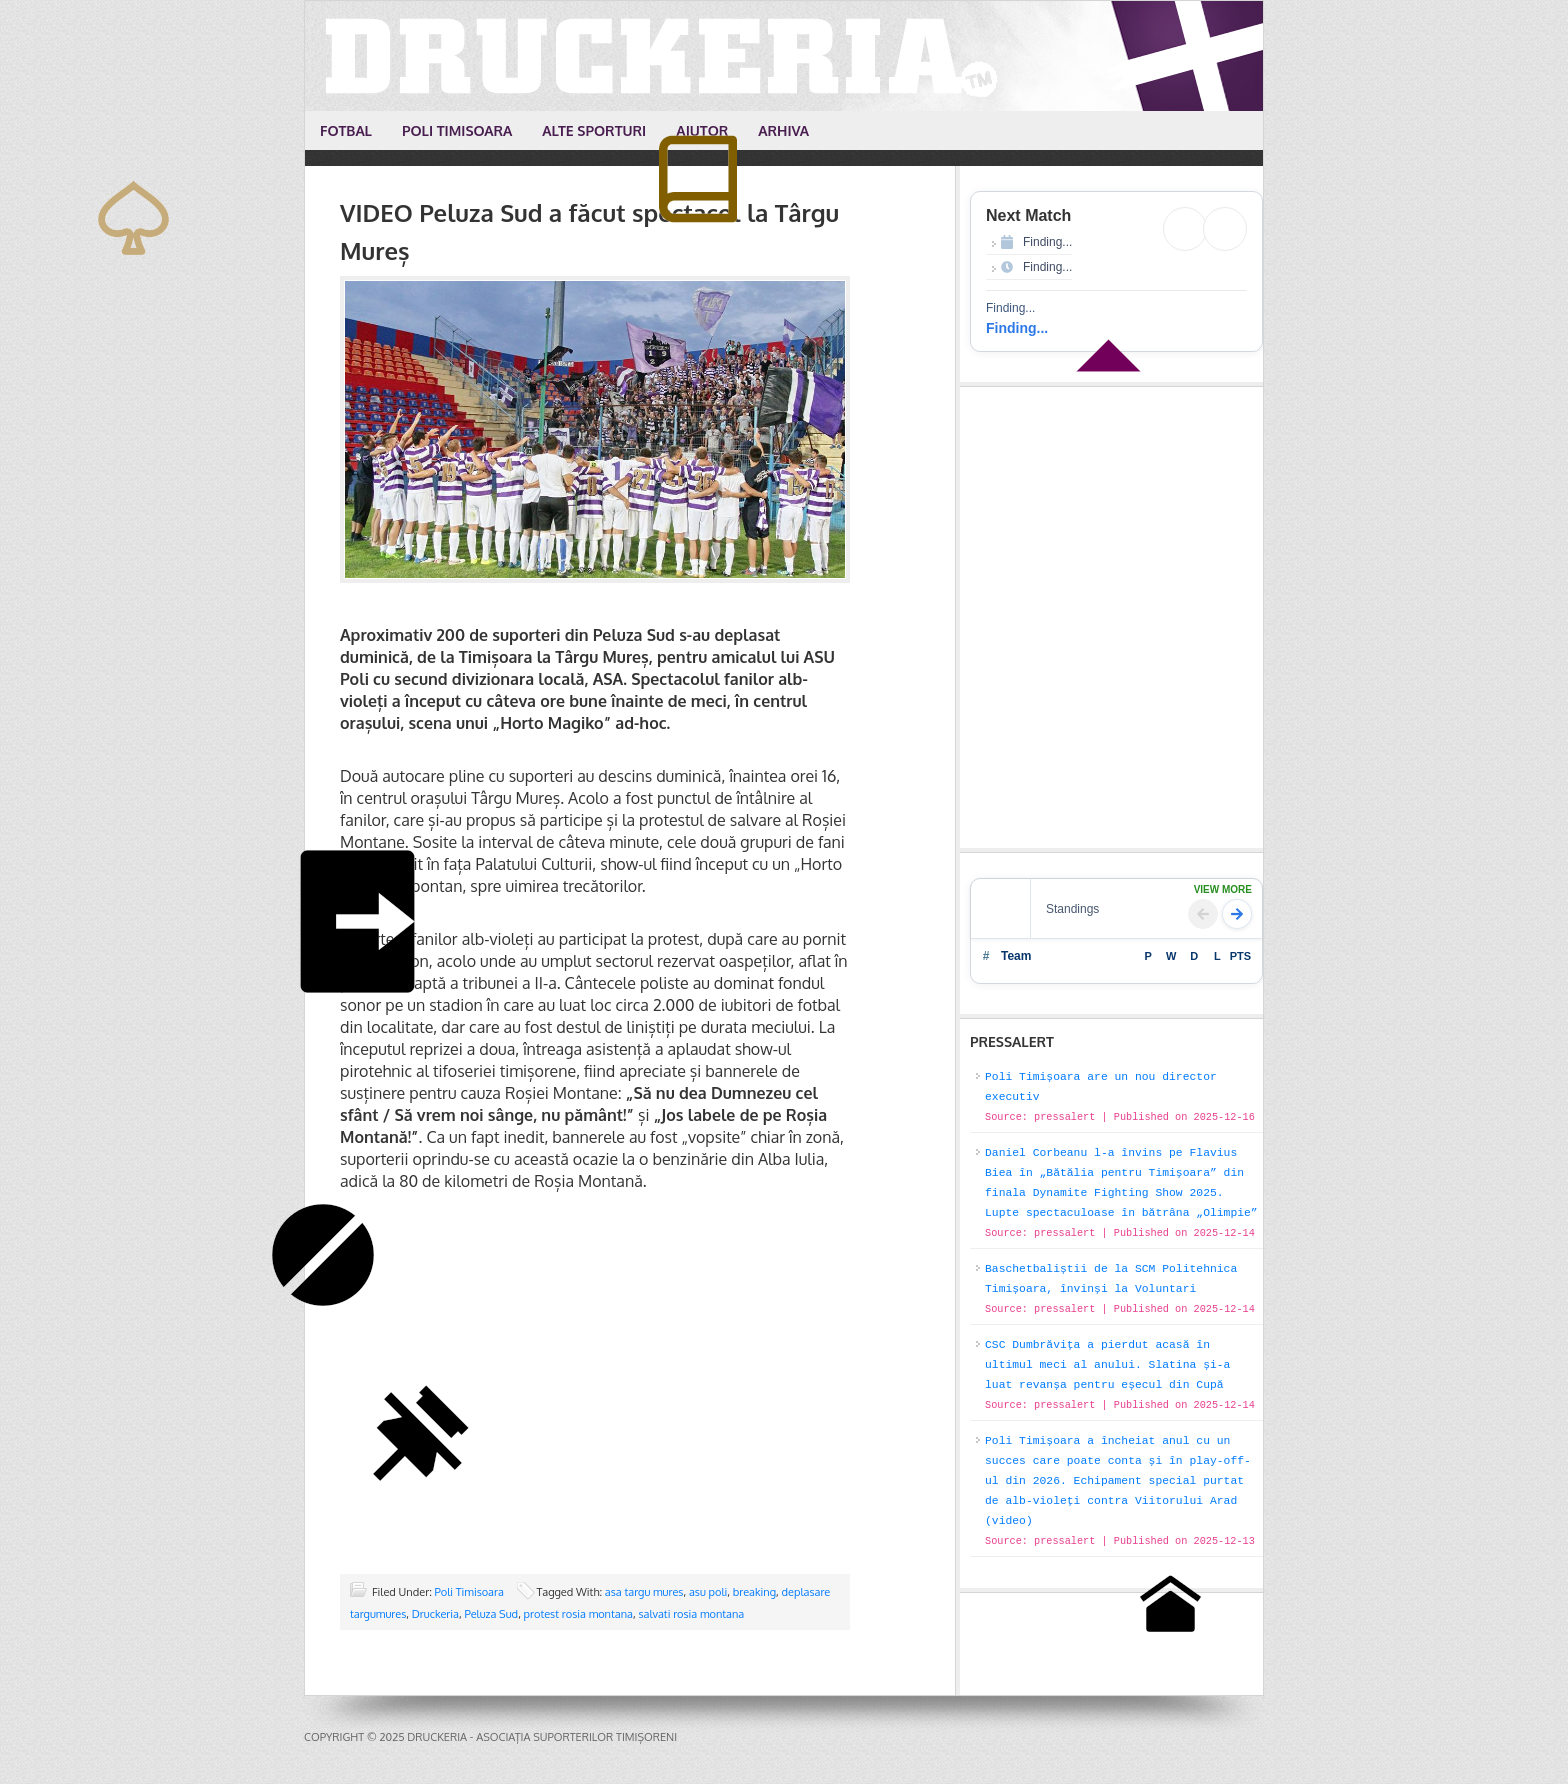 Image resolution: width=1568 pixels, height=1784 pixels. What do you see at coordinates (323, 1255) in the screenshot?
I see `indicates a prohibited or blocked action` at bounding box center [323, 1255].